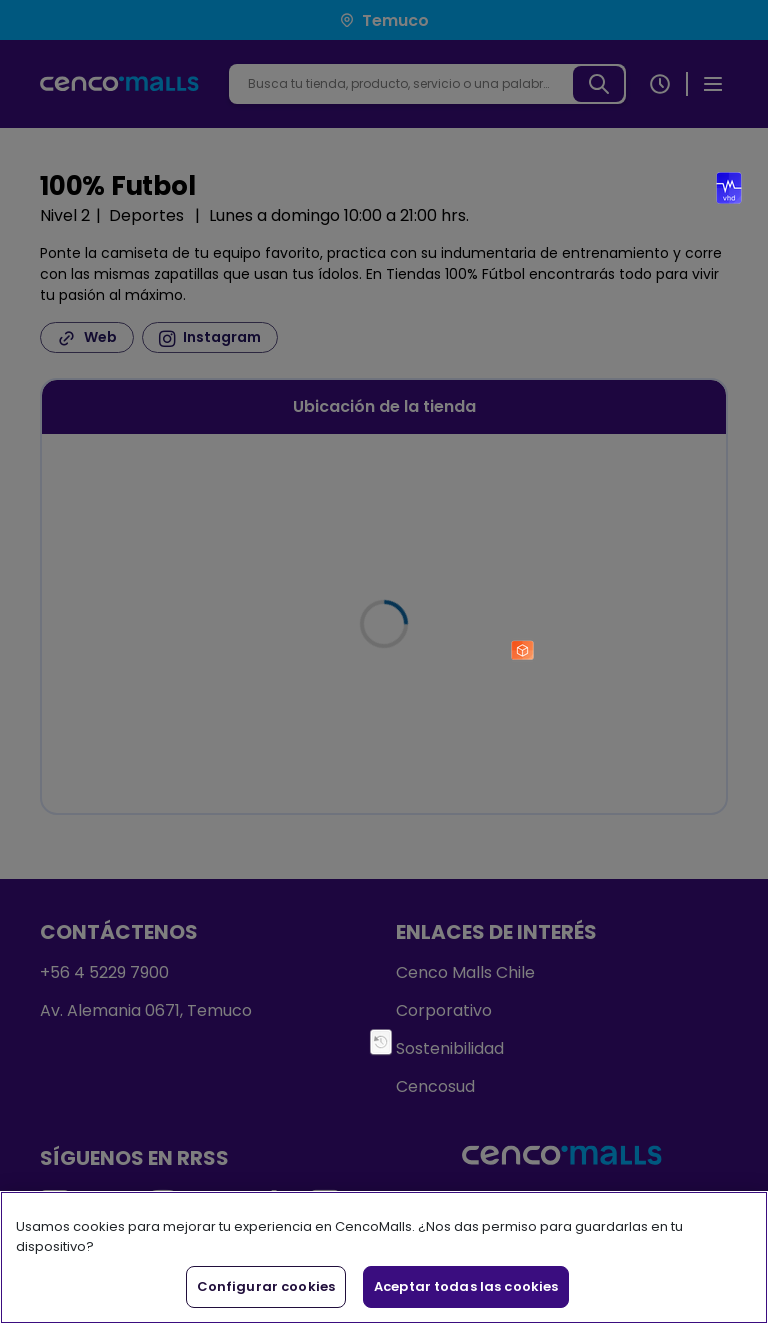 This screenshot has width=768, height=1324. Describe the element at coordinates (522, 649) in the screenshot. I see `open a 3D model file in STL binary format` at that location.